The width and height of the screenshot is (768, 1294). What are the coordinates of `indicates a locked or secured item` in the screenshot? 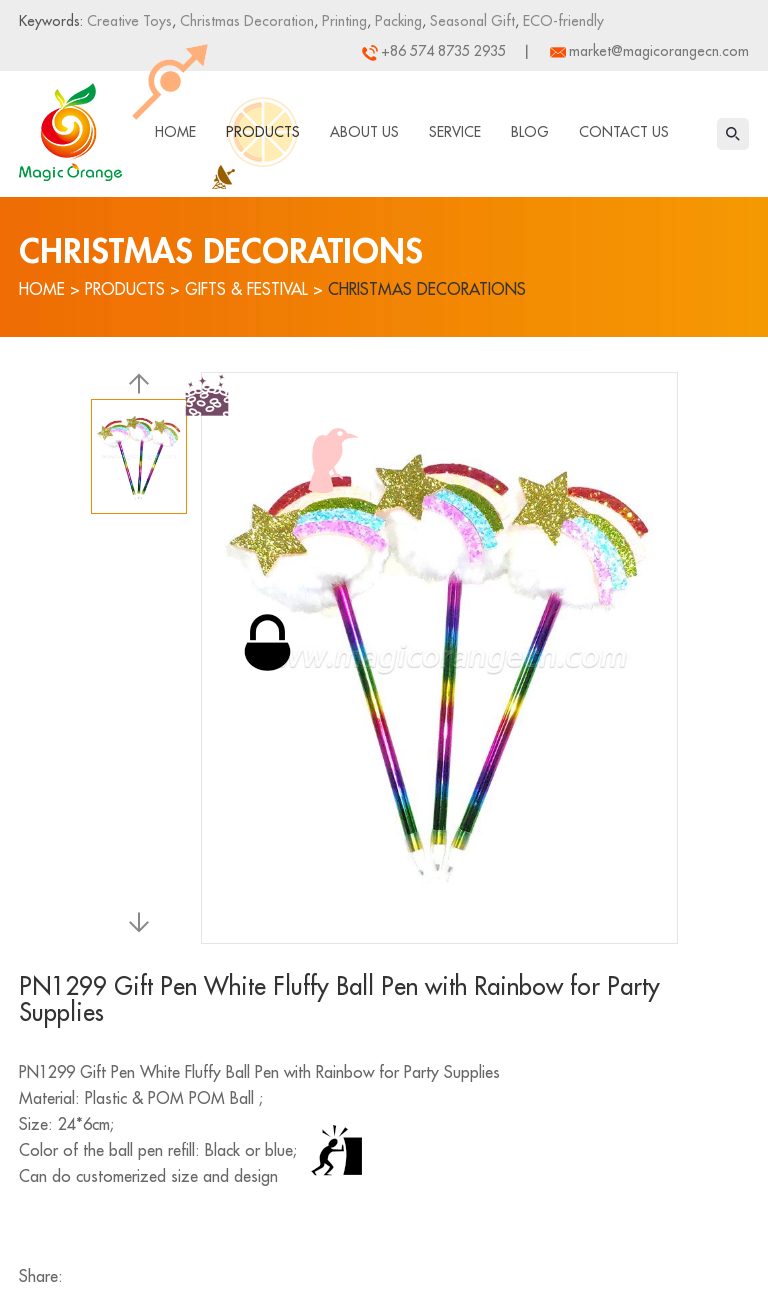 It's located at (267, 642).